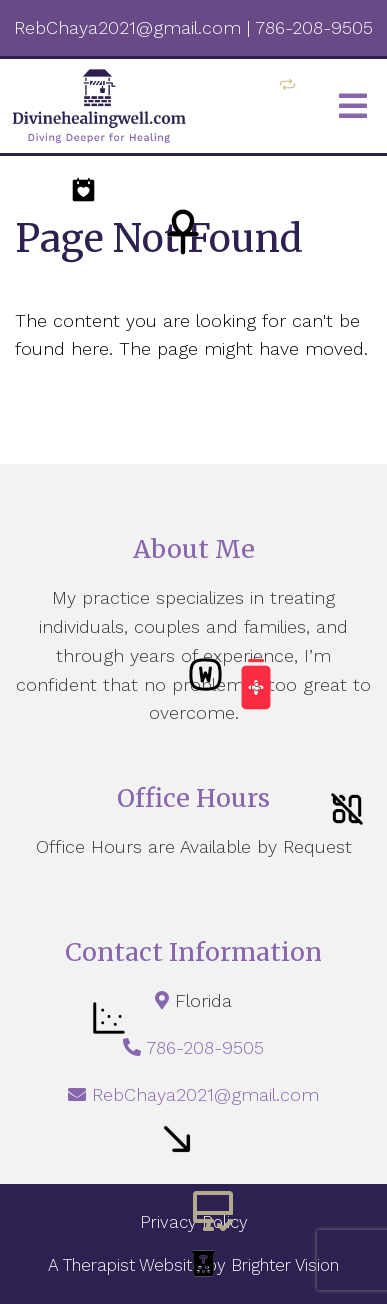 The image size is (387, 1304). What do you see at coordinates (213, 1211) in the screenshot?
I see `device successfully connected` at bounding box center [213, 1211].